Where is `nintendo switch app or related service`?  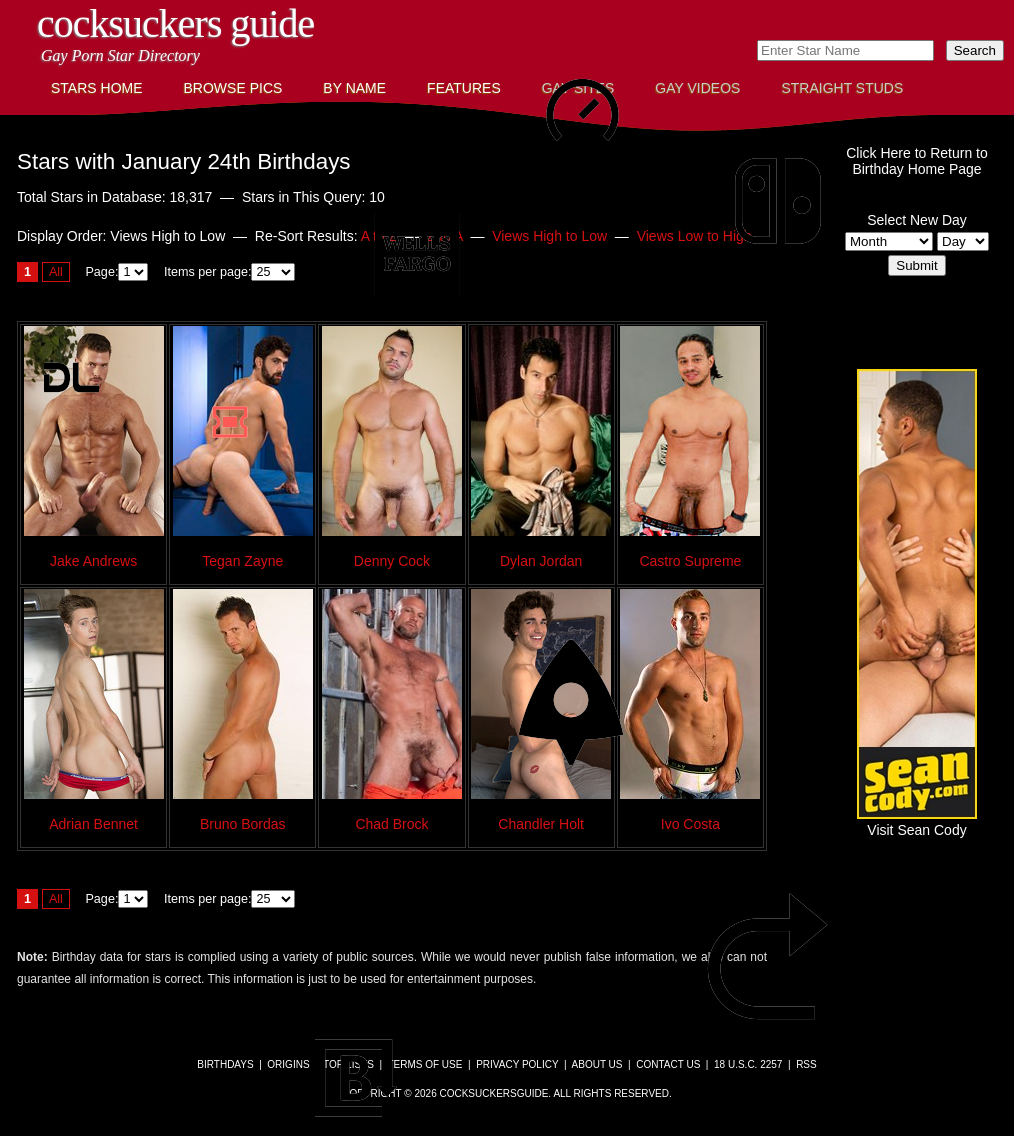
nintendo switch app or related service is located at coordinates (778, 201).